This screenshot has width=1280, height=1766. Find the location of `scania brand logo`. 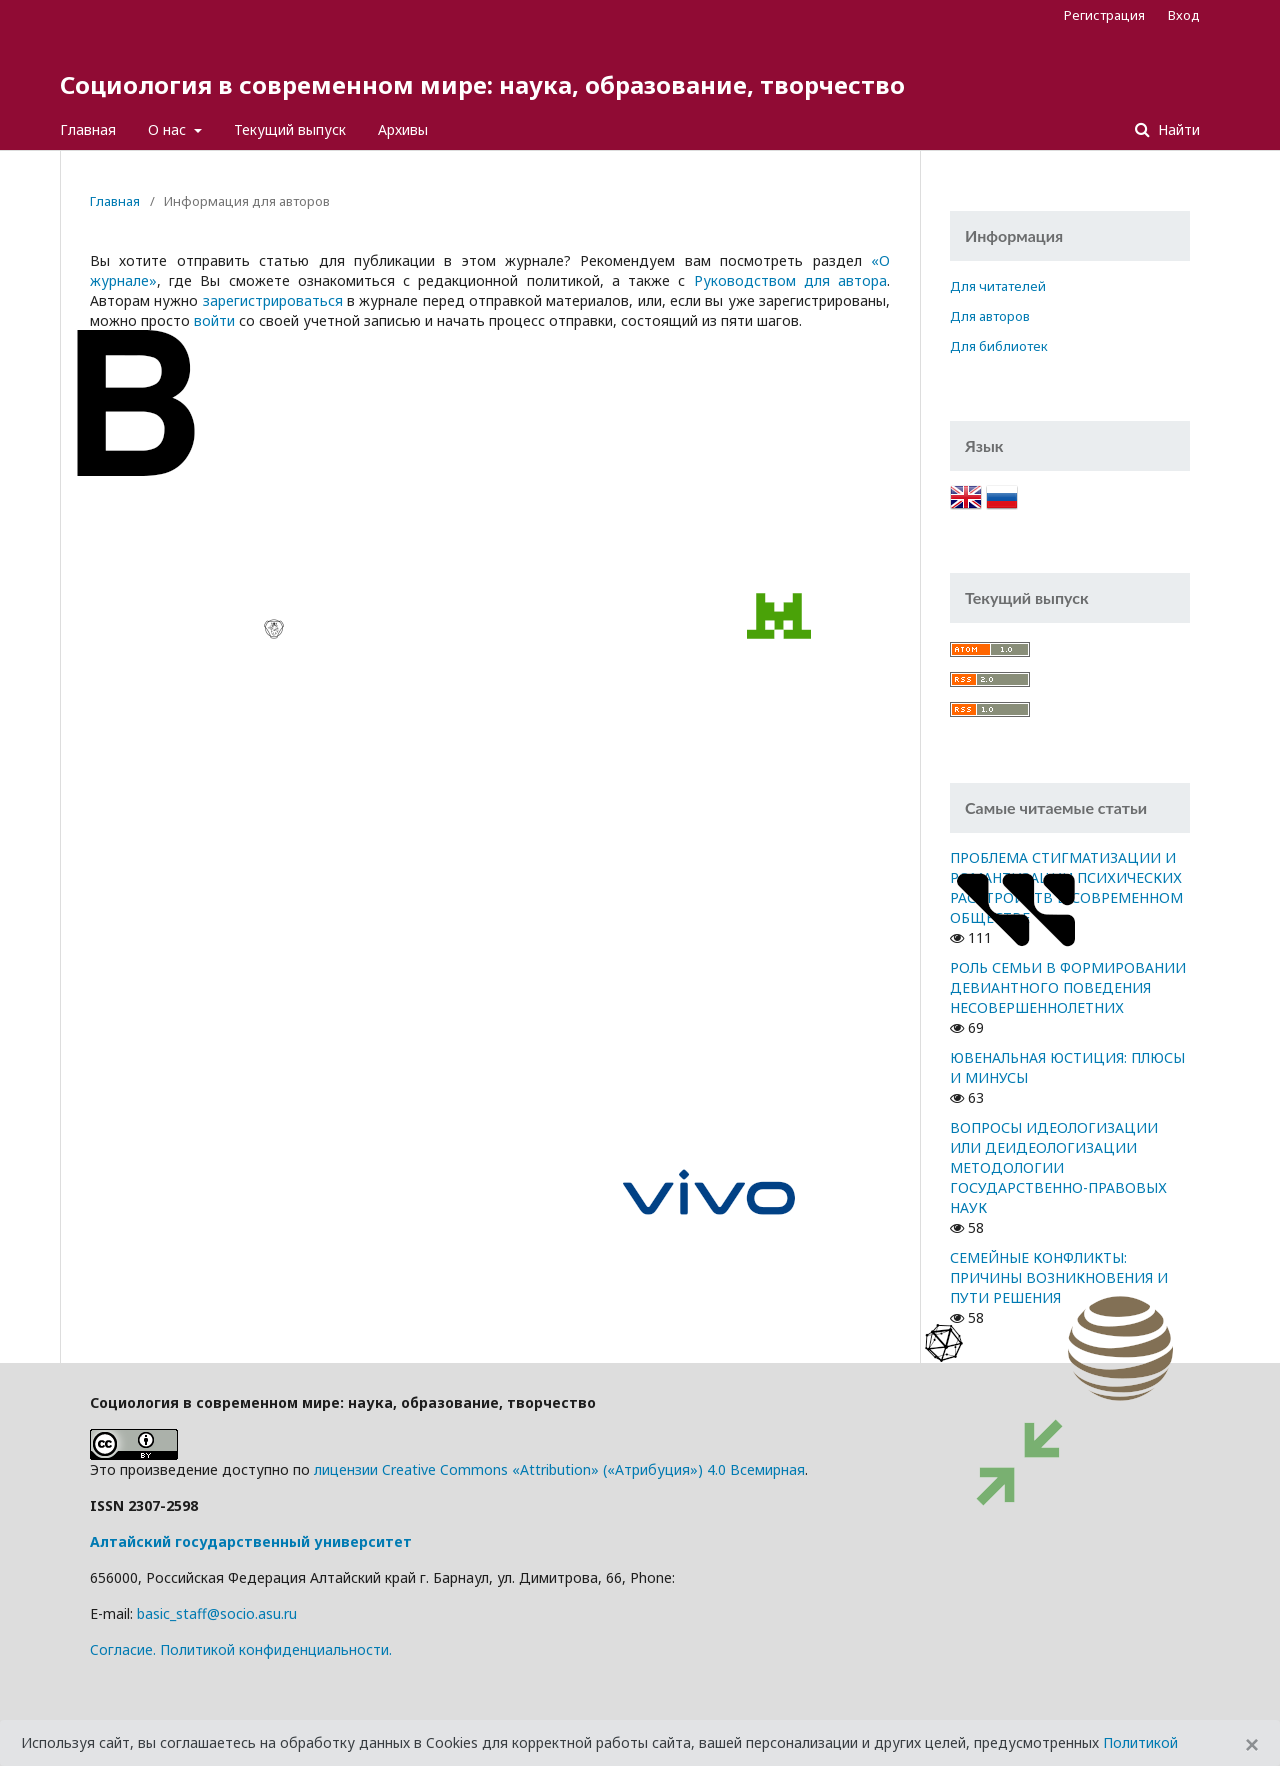

scania brand logo is located at coordinates (274, 629).